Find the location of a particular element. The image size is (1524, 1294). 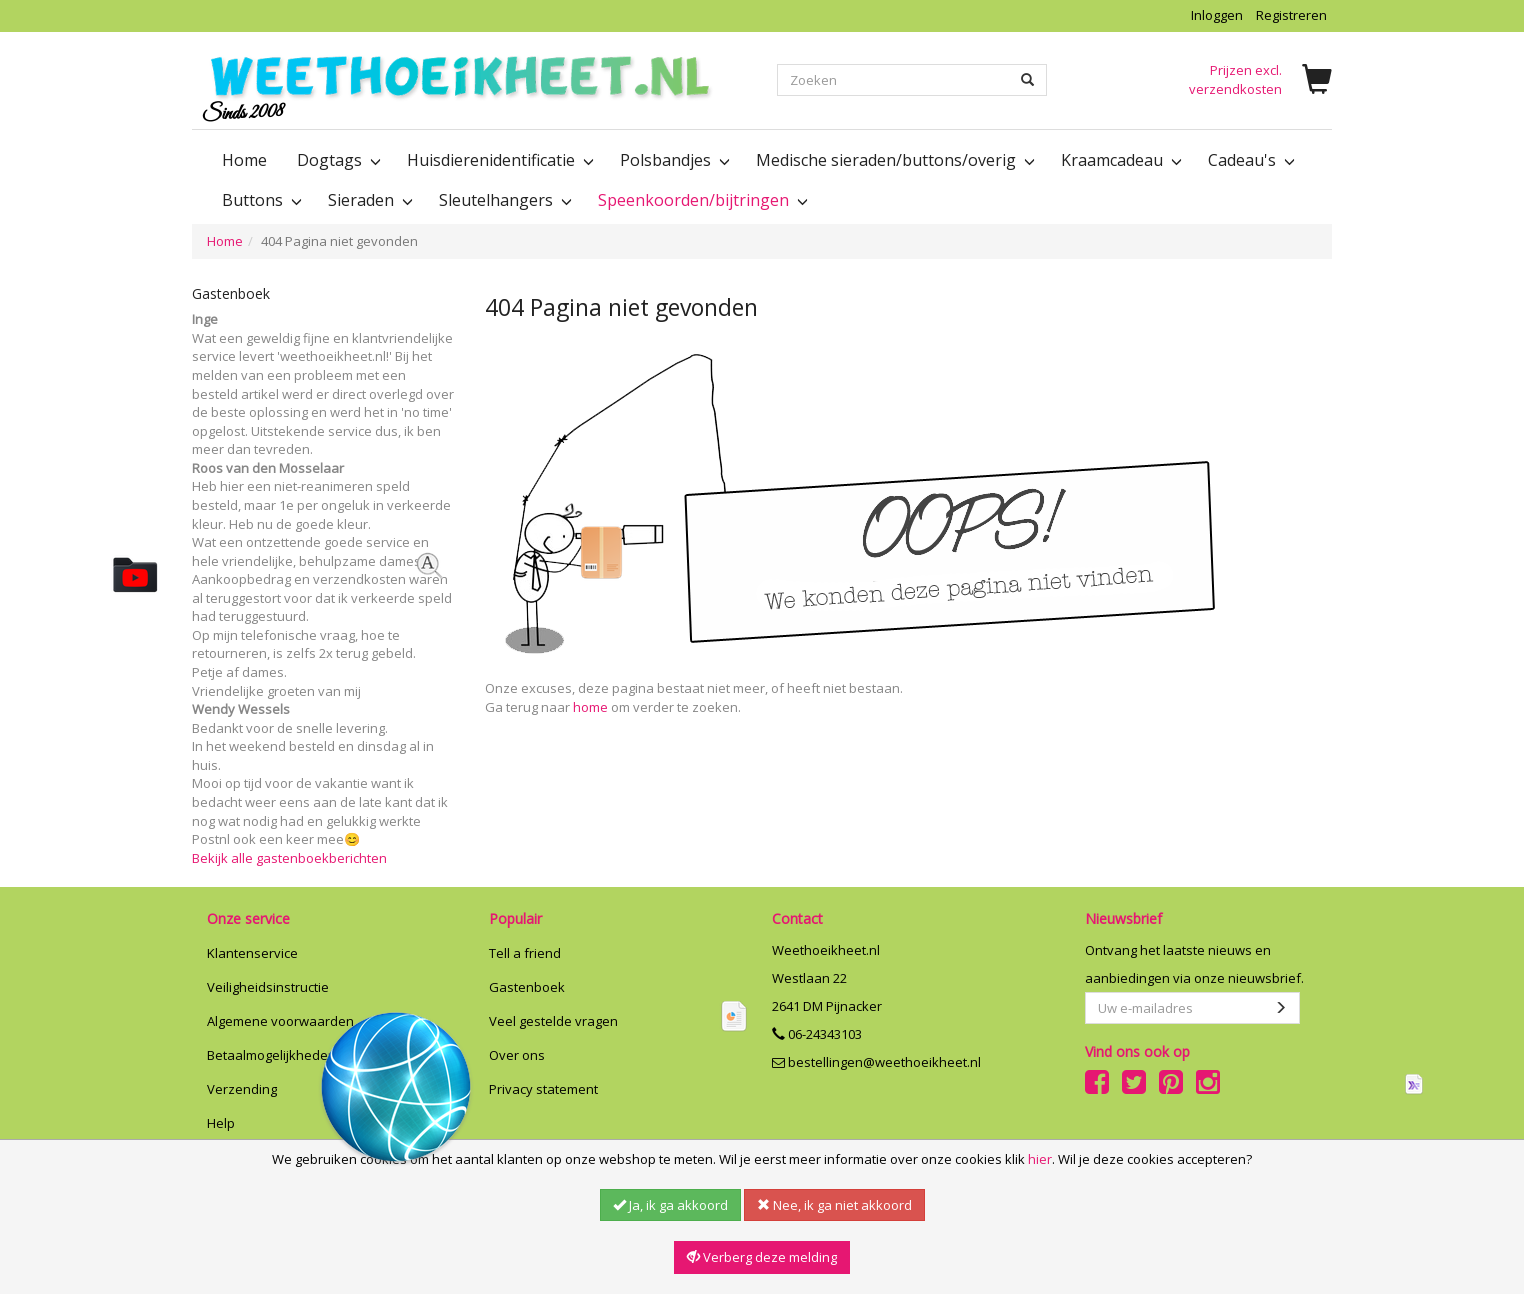

access network settings is located at coordinates (396, 1087).